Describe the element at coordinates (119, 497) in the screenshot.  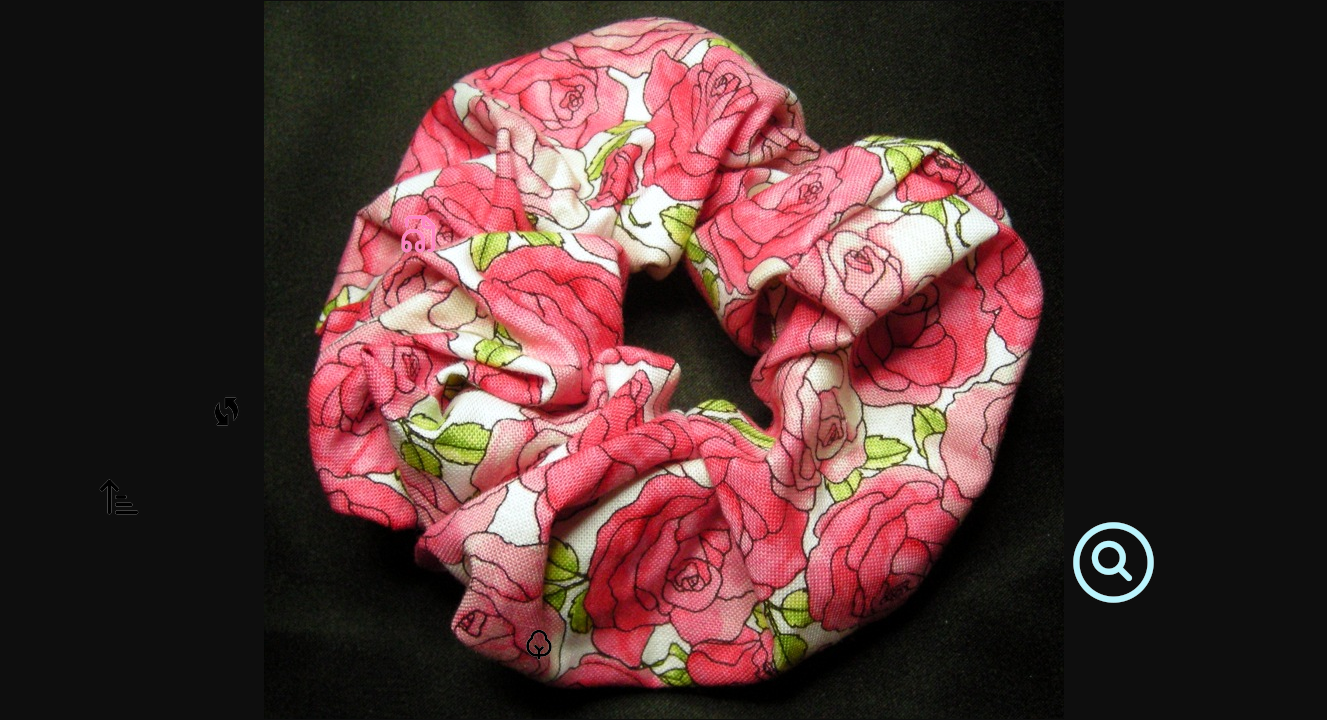
I see `sort items in ascending order` at that location.